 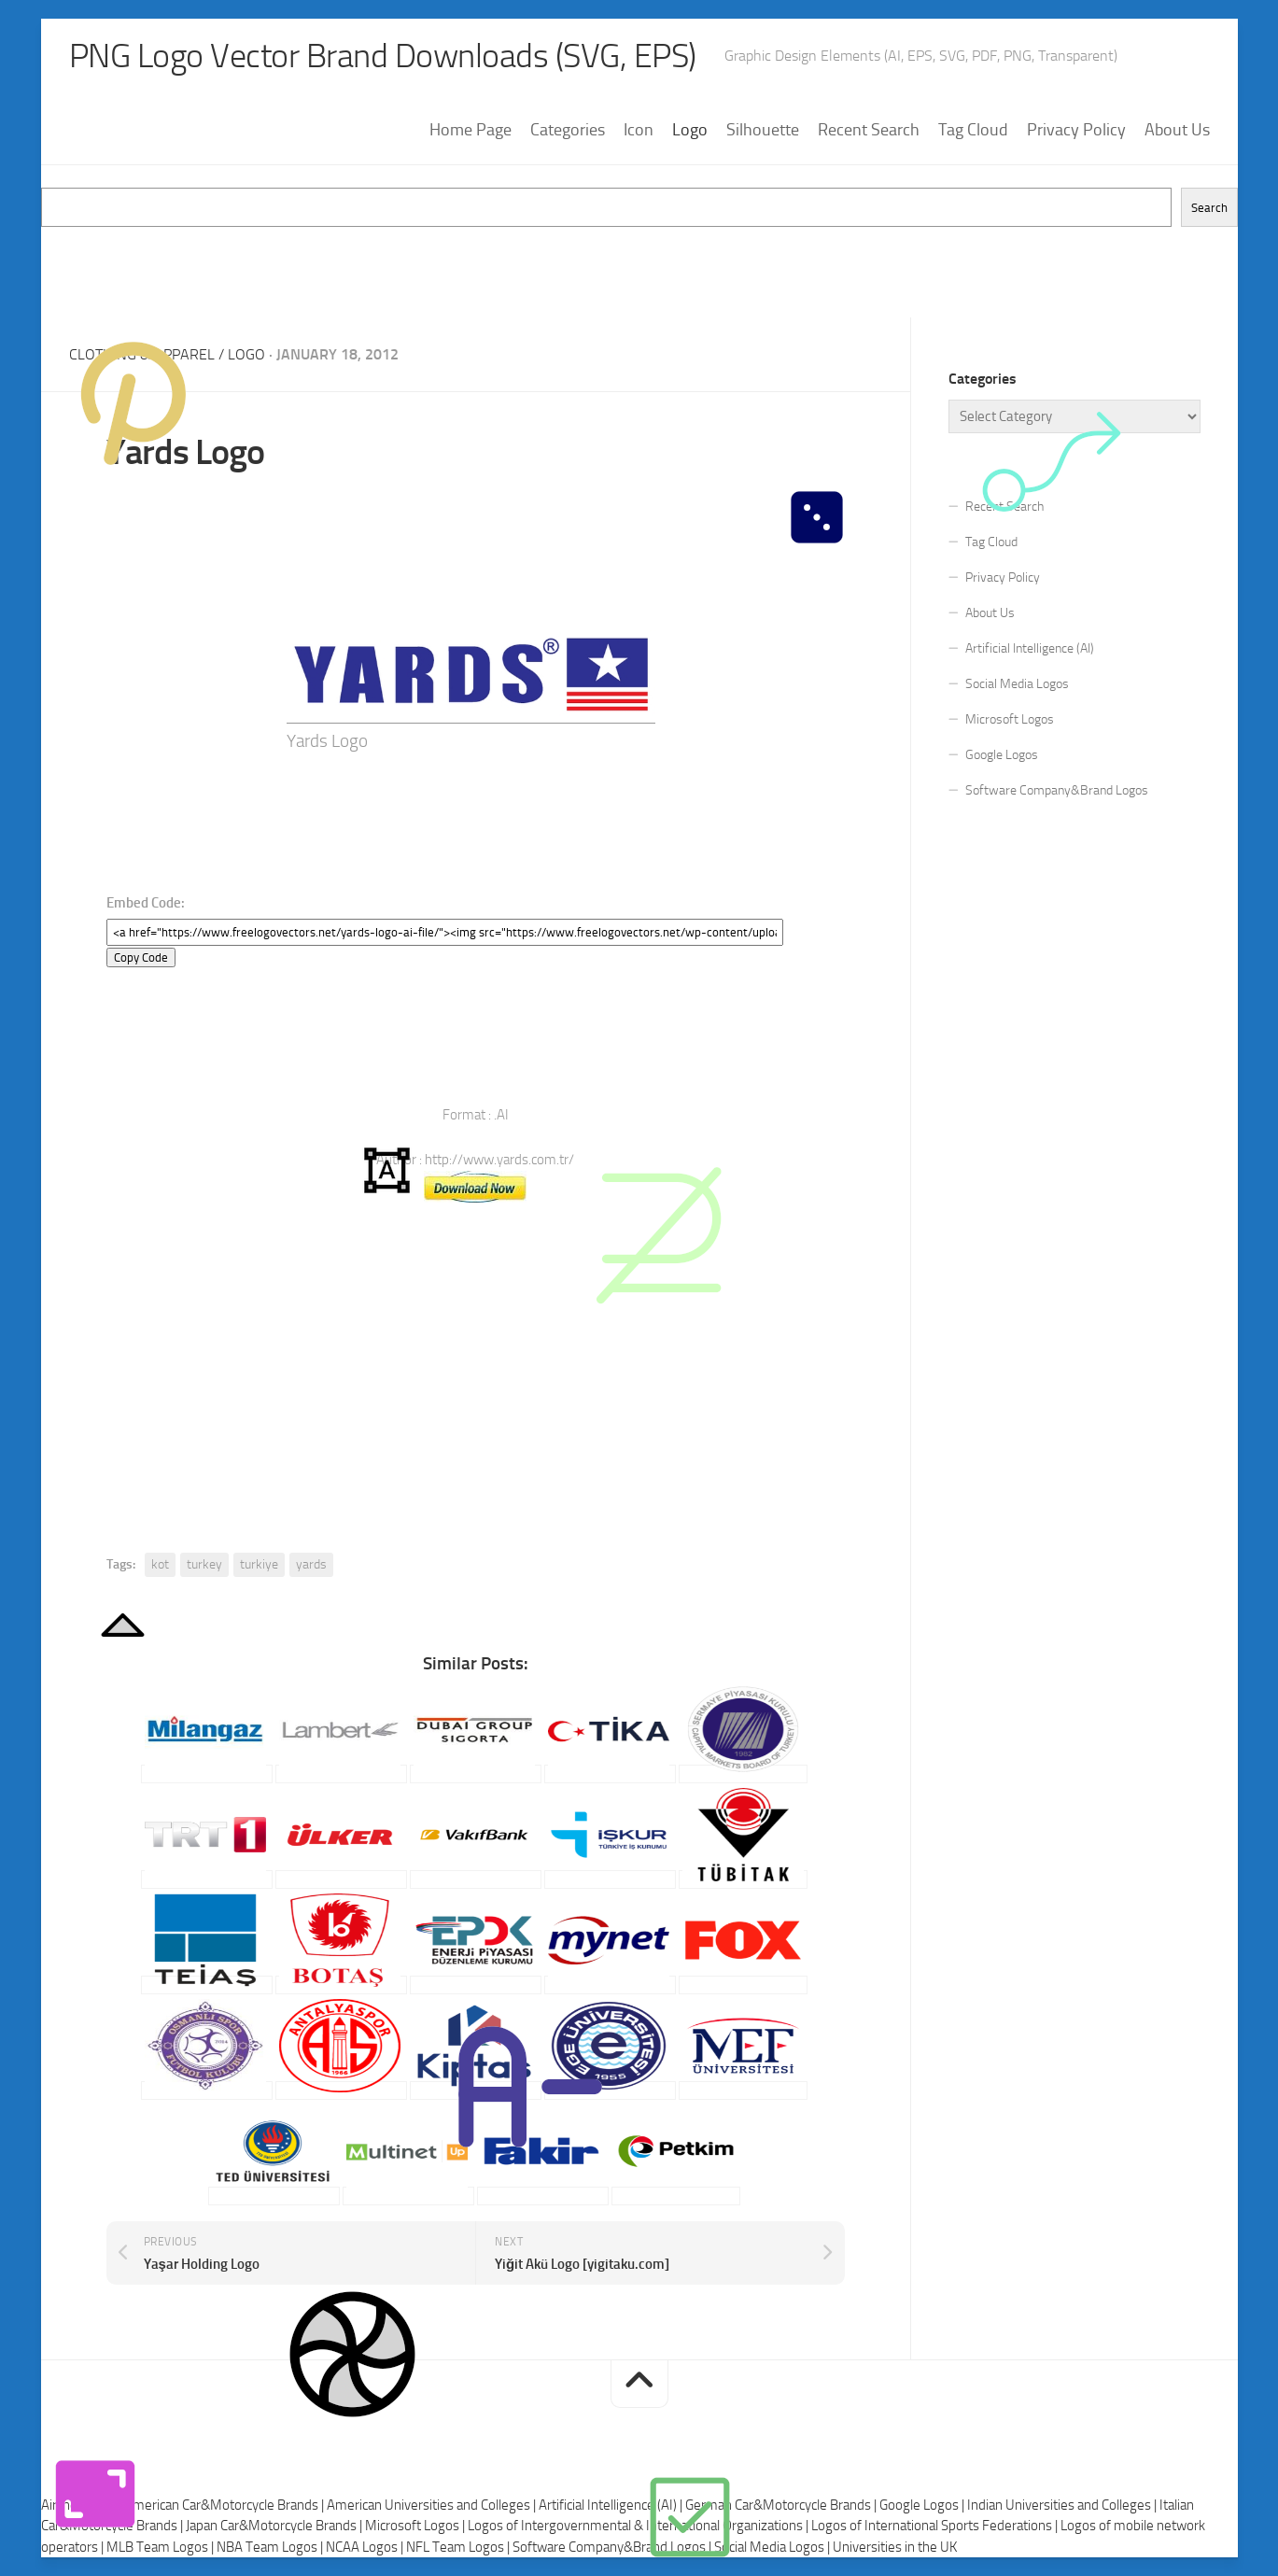 What do you see at coordinates (129, 403) in the screenshot?
I see `open Pinterest app` at bounding box center [129, 403].